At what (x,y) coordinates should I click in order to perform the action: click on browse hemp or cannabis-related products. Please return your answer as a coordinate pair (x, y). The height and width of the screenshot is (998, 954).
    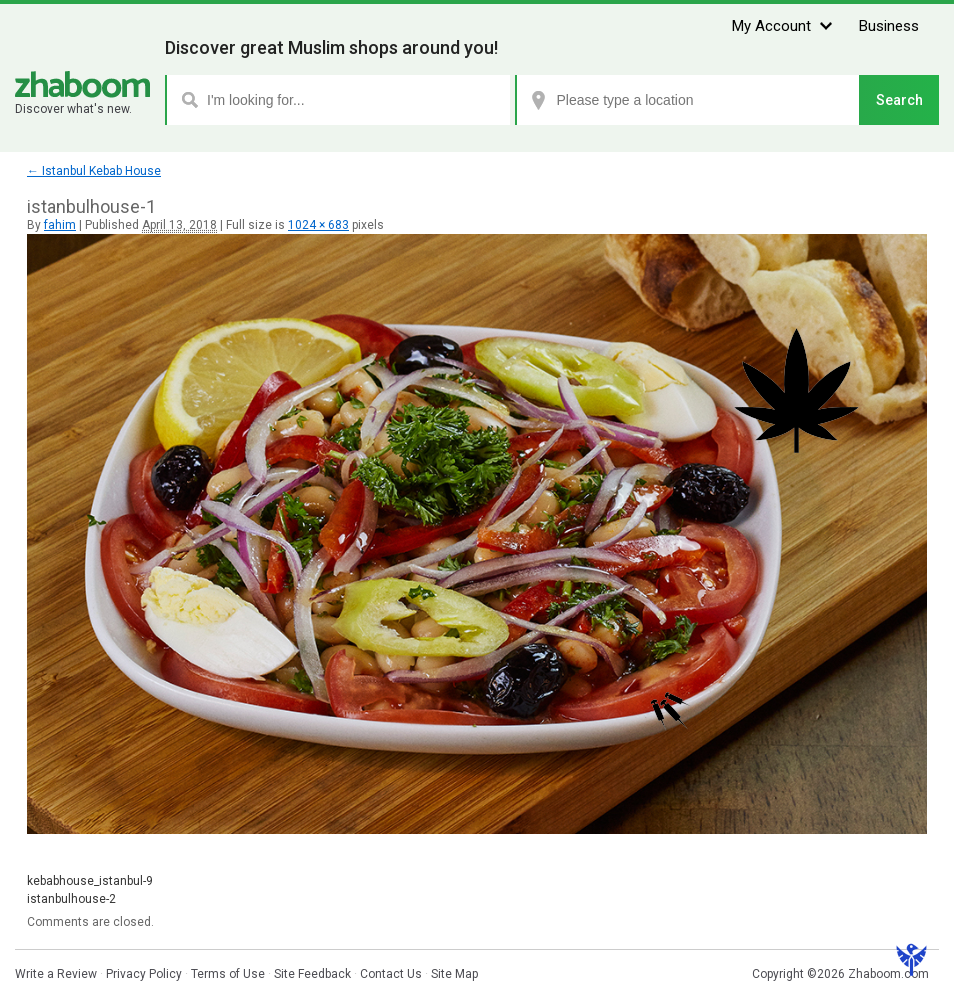
    Looking at the image, I should click on (796, 390).